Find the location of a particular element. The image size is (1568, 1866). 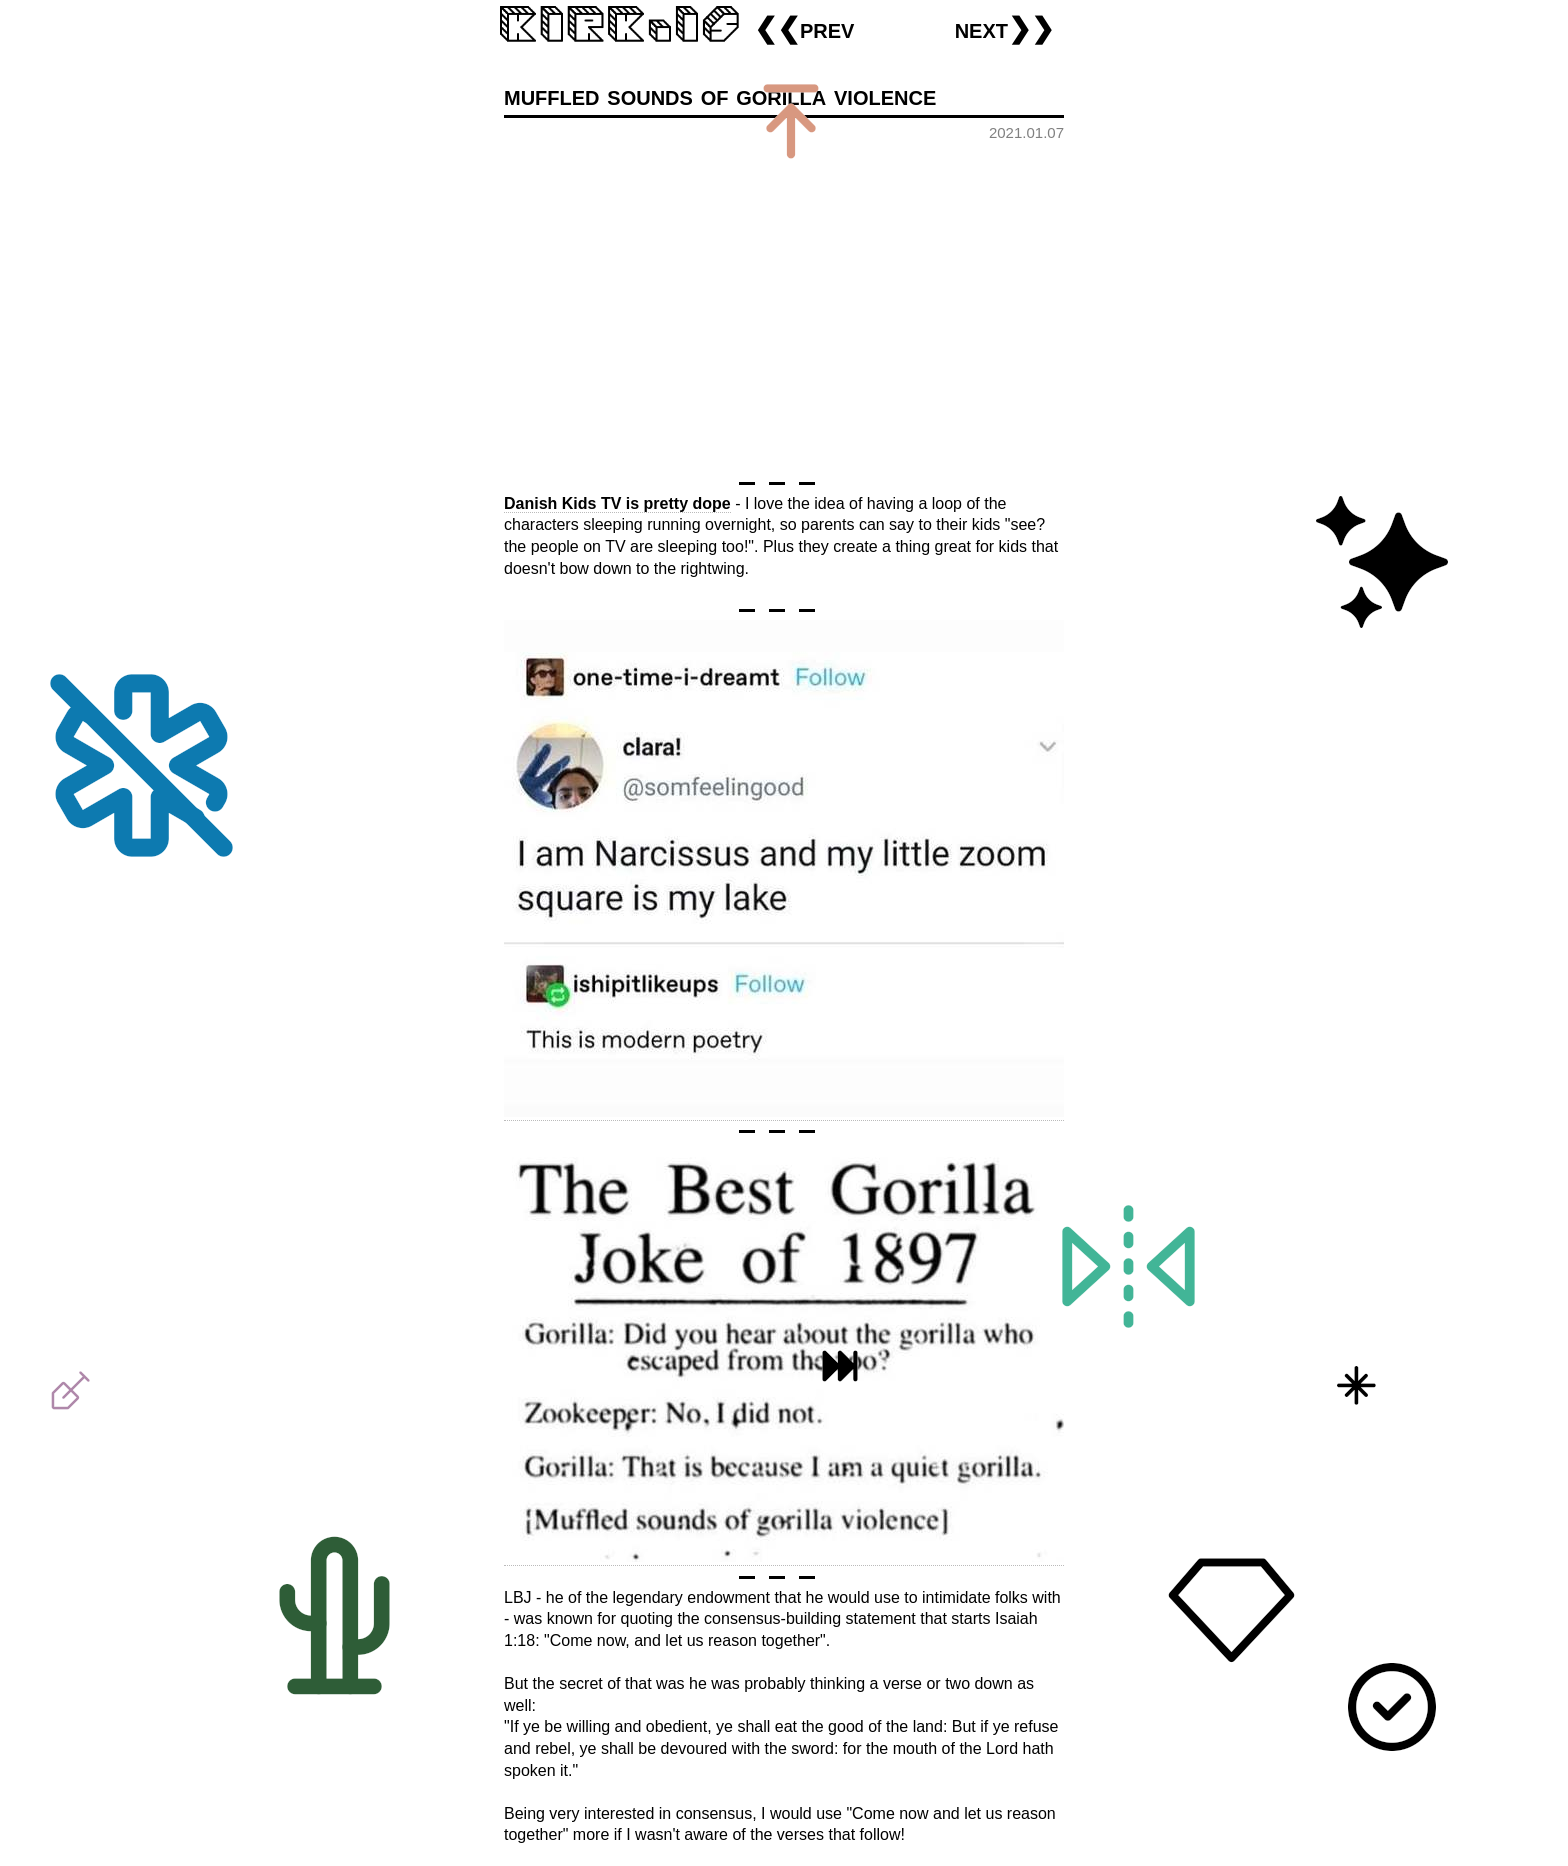

indicates ruby programming language is located at coordinates (1231, 1607).